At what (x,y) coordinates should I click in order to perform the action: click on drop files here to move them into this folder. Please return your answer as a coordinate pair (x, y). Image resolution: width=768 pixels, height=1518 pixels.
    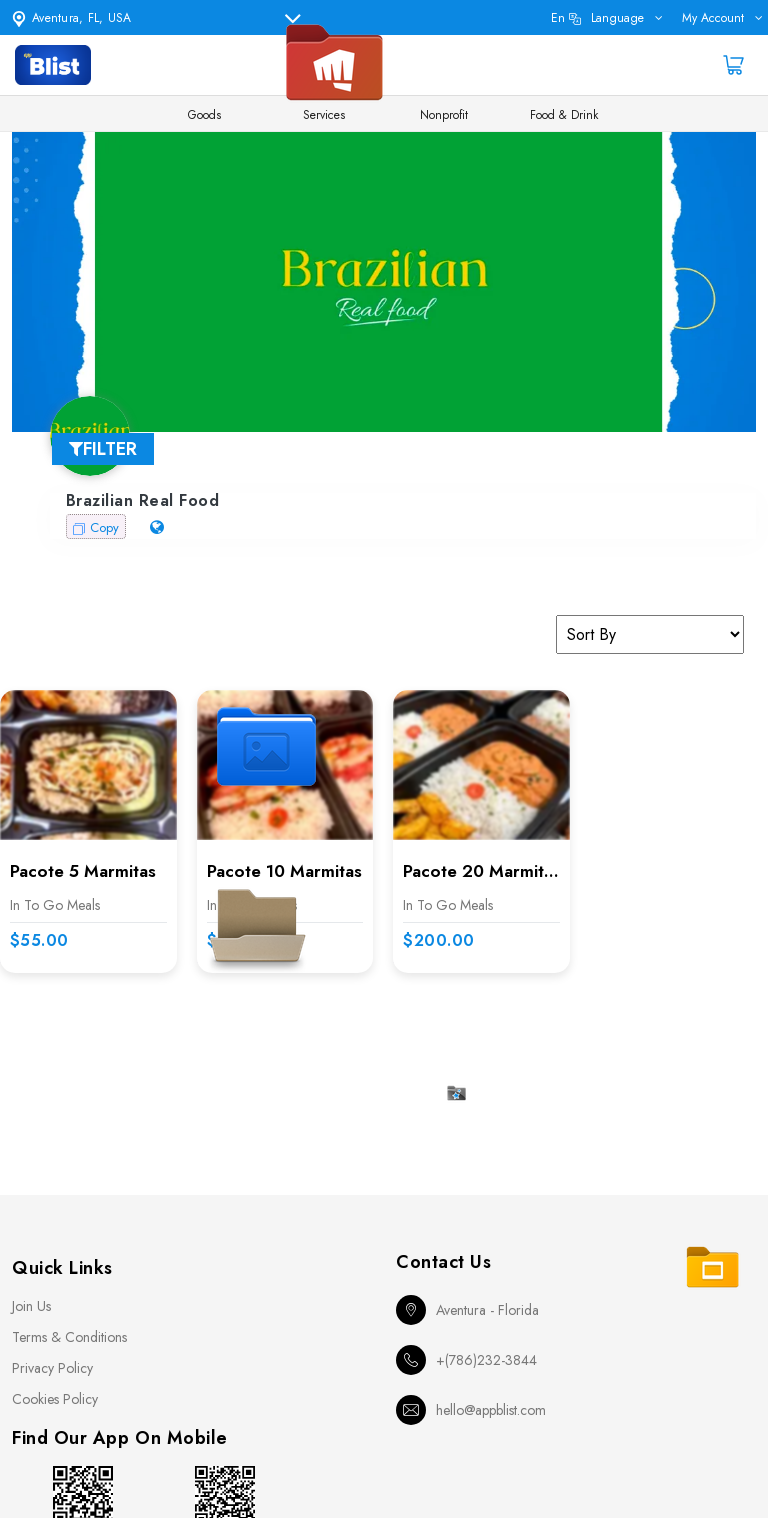
    Looking at the image, I should click on (257, 930).